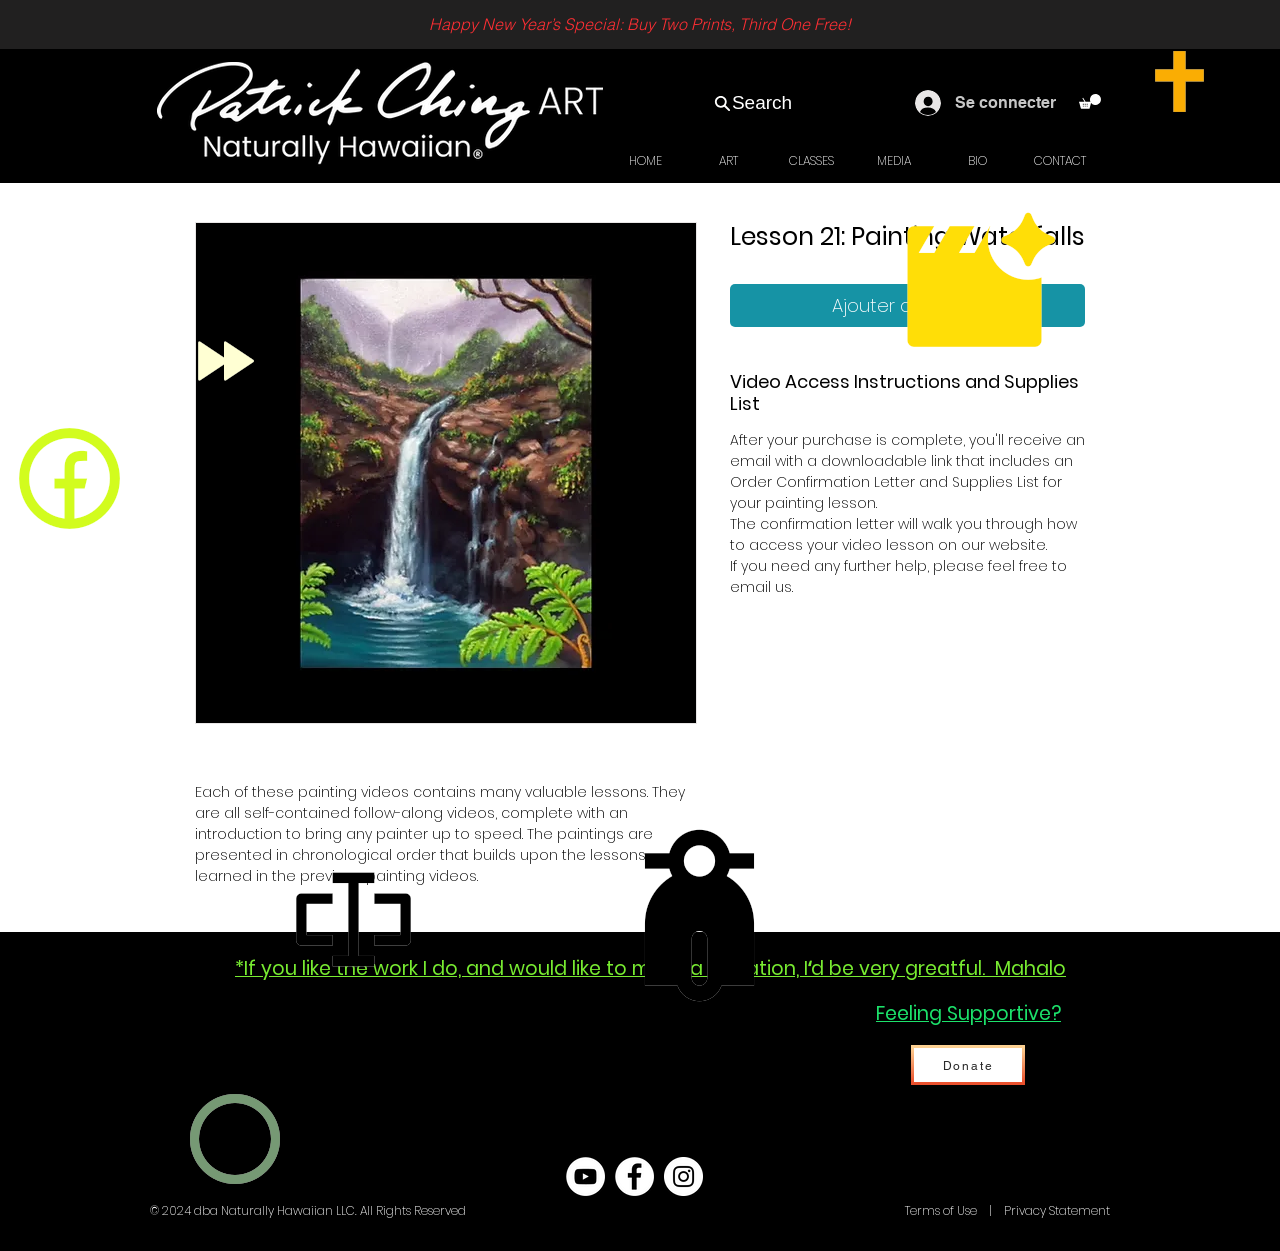  What do you see at coordinates (974, 286) in the screenshot?
I see `access AI-powered video editing tools` at bounding box center [974, 286].